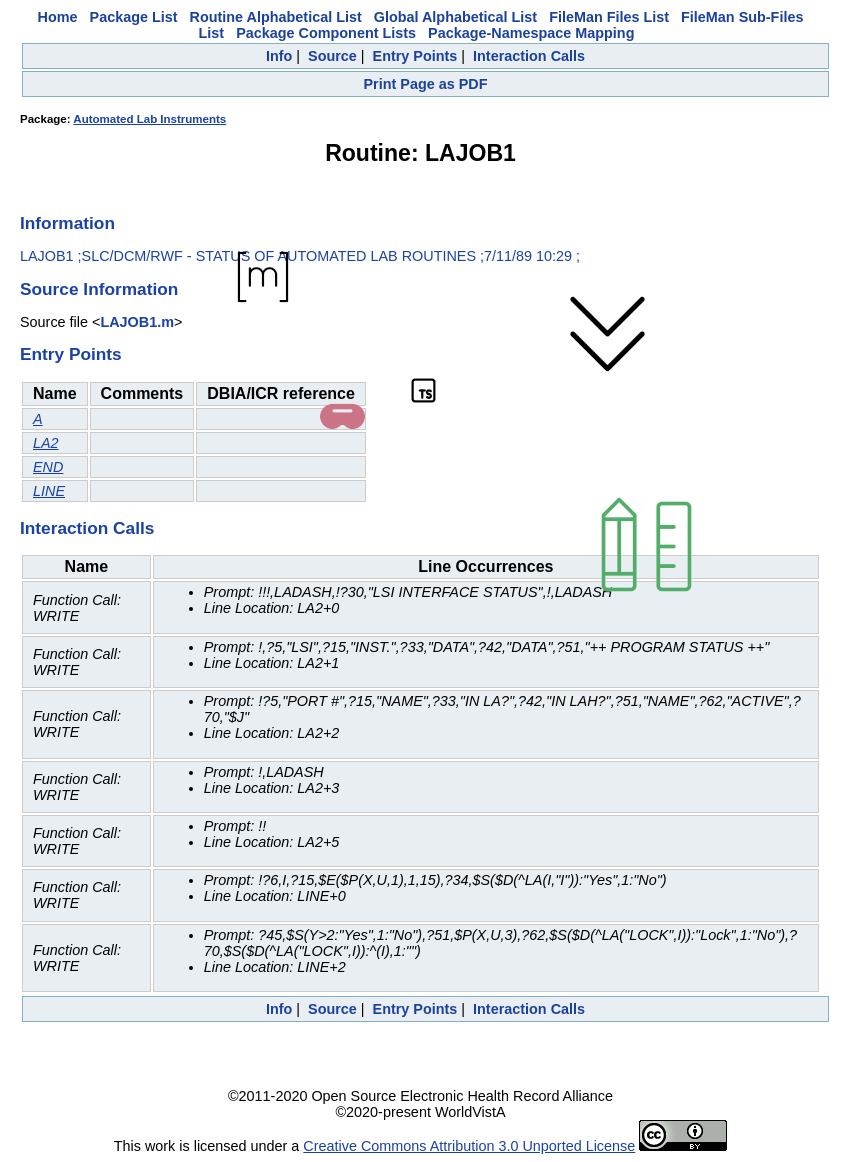 This screenshot has height=1162, width=841. What do you see at coordinates (423, 390) in the screenshot?
I see `indicates a TypeScript file or project` at bounding box center [423, 390].